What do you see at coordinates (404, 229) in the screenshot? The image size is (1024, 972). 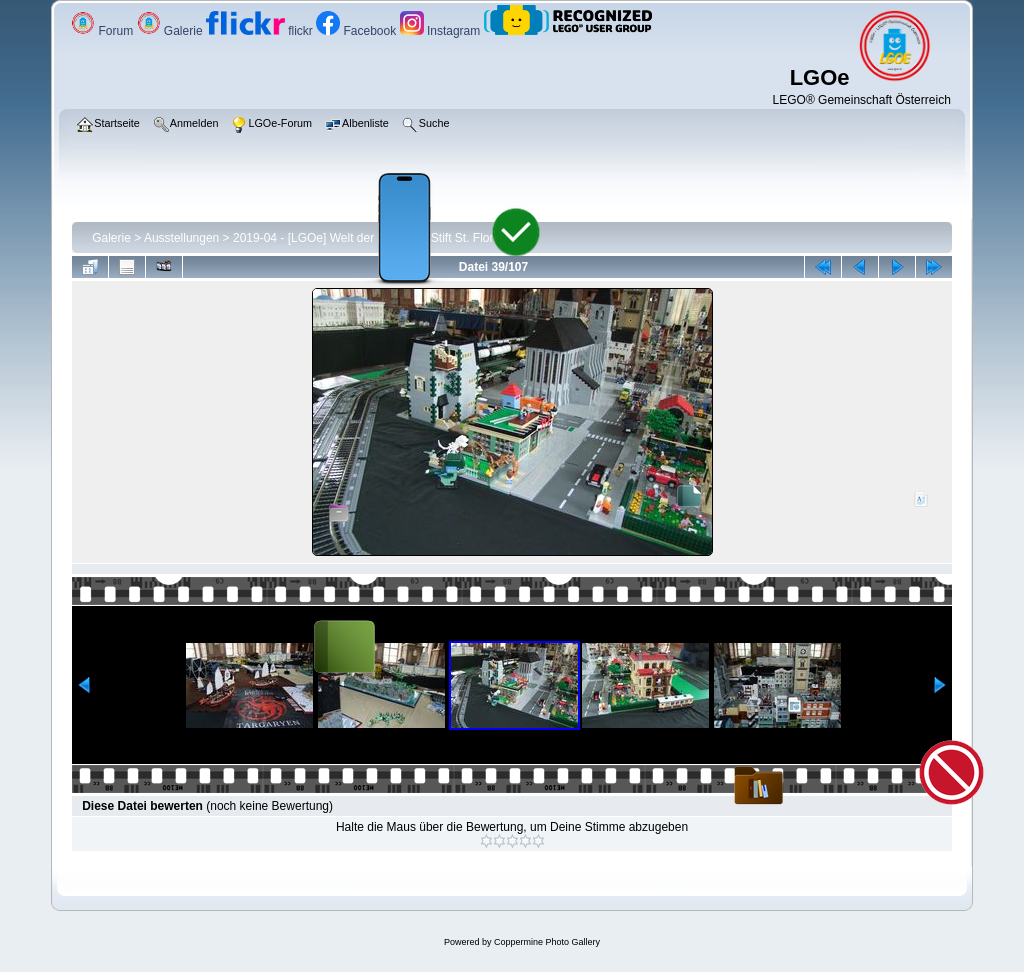 I see `iPhone 16 Pro device icon` at bounding box center [404, 229].